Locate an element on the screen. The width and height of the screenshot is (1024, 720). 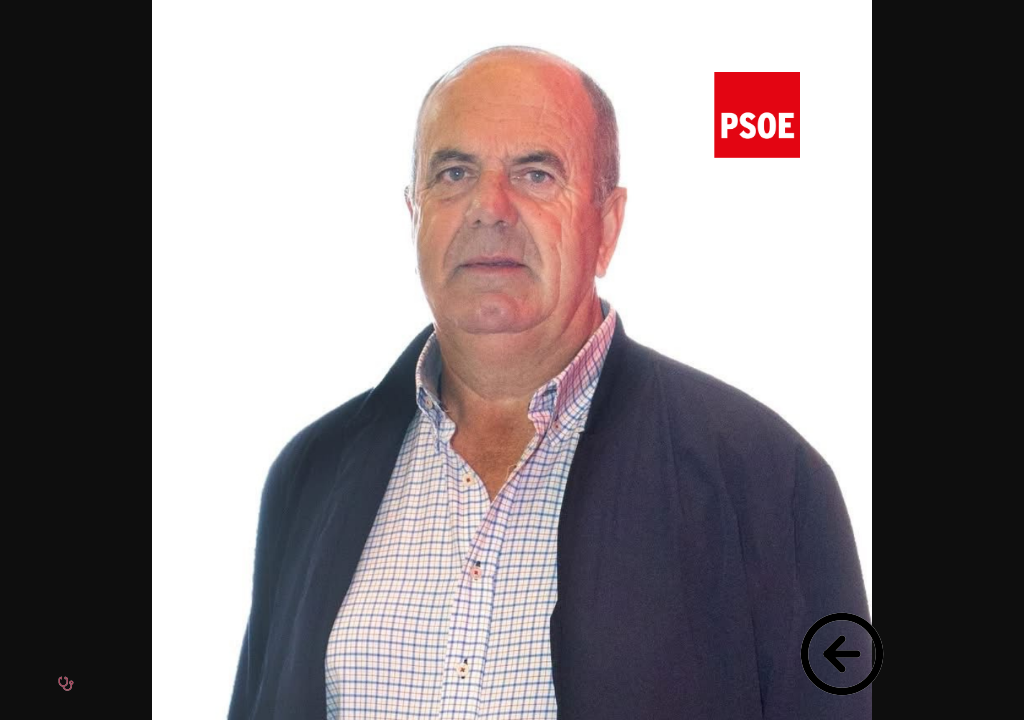
access health or medical features is located at coordinates (66, 684).